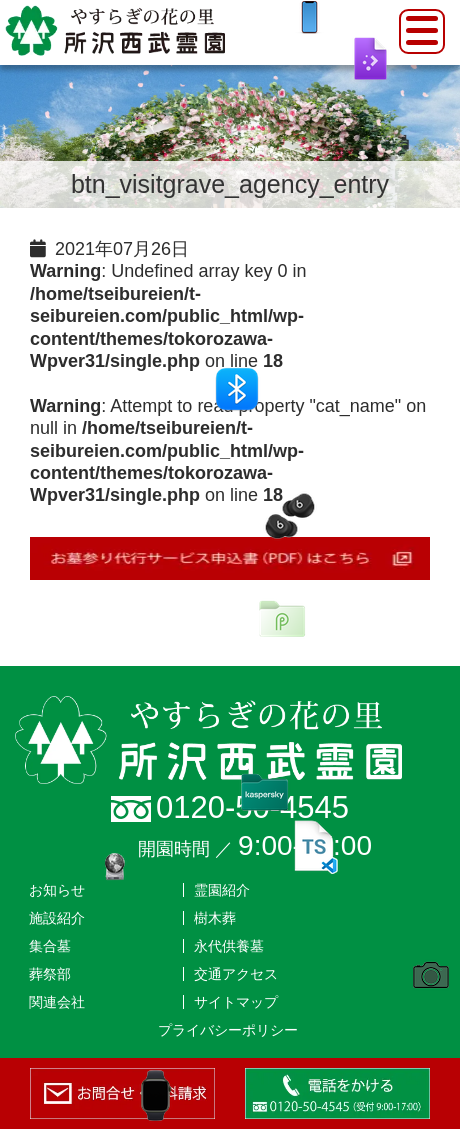 The image size is (460, 1129). I want to click on plasma application file type indicator, so click(370, 59).